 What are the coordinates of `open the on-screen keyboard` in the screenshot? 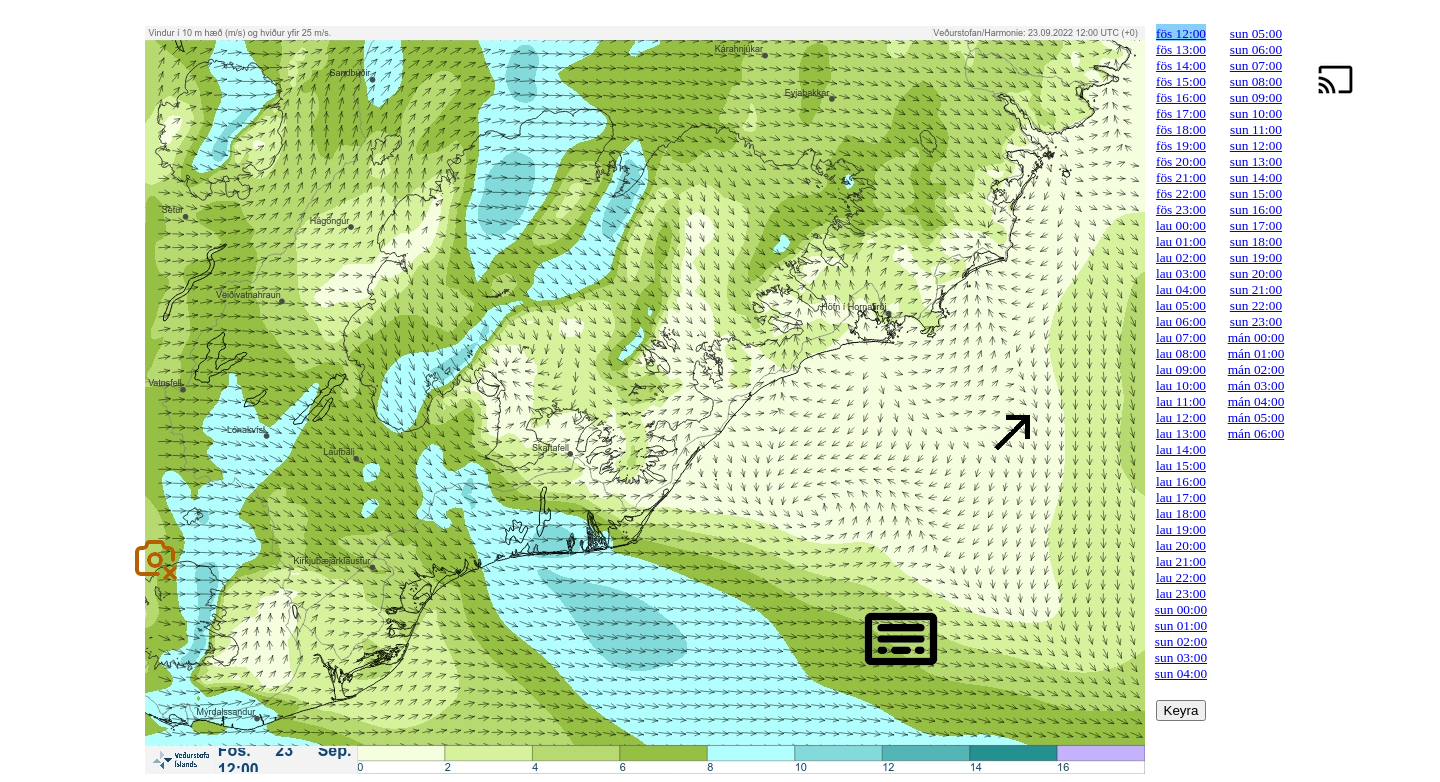 It's located at (901, 639).